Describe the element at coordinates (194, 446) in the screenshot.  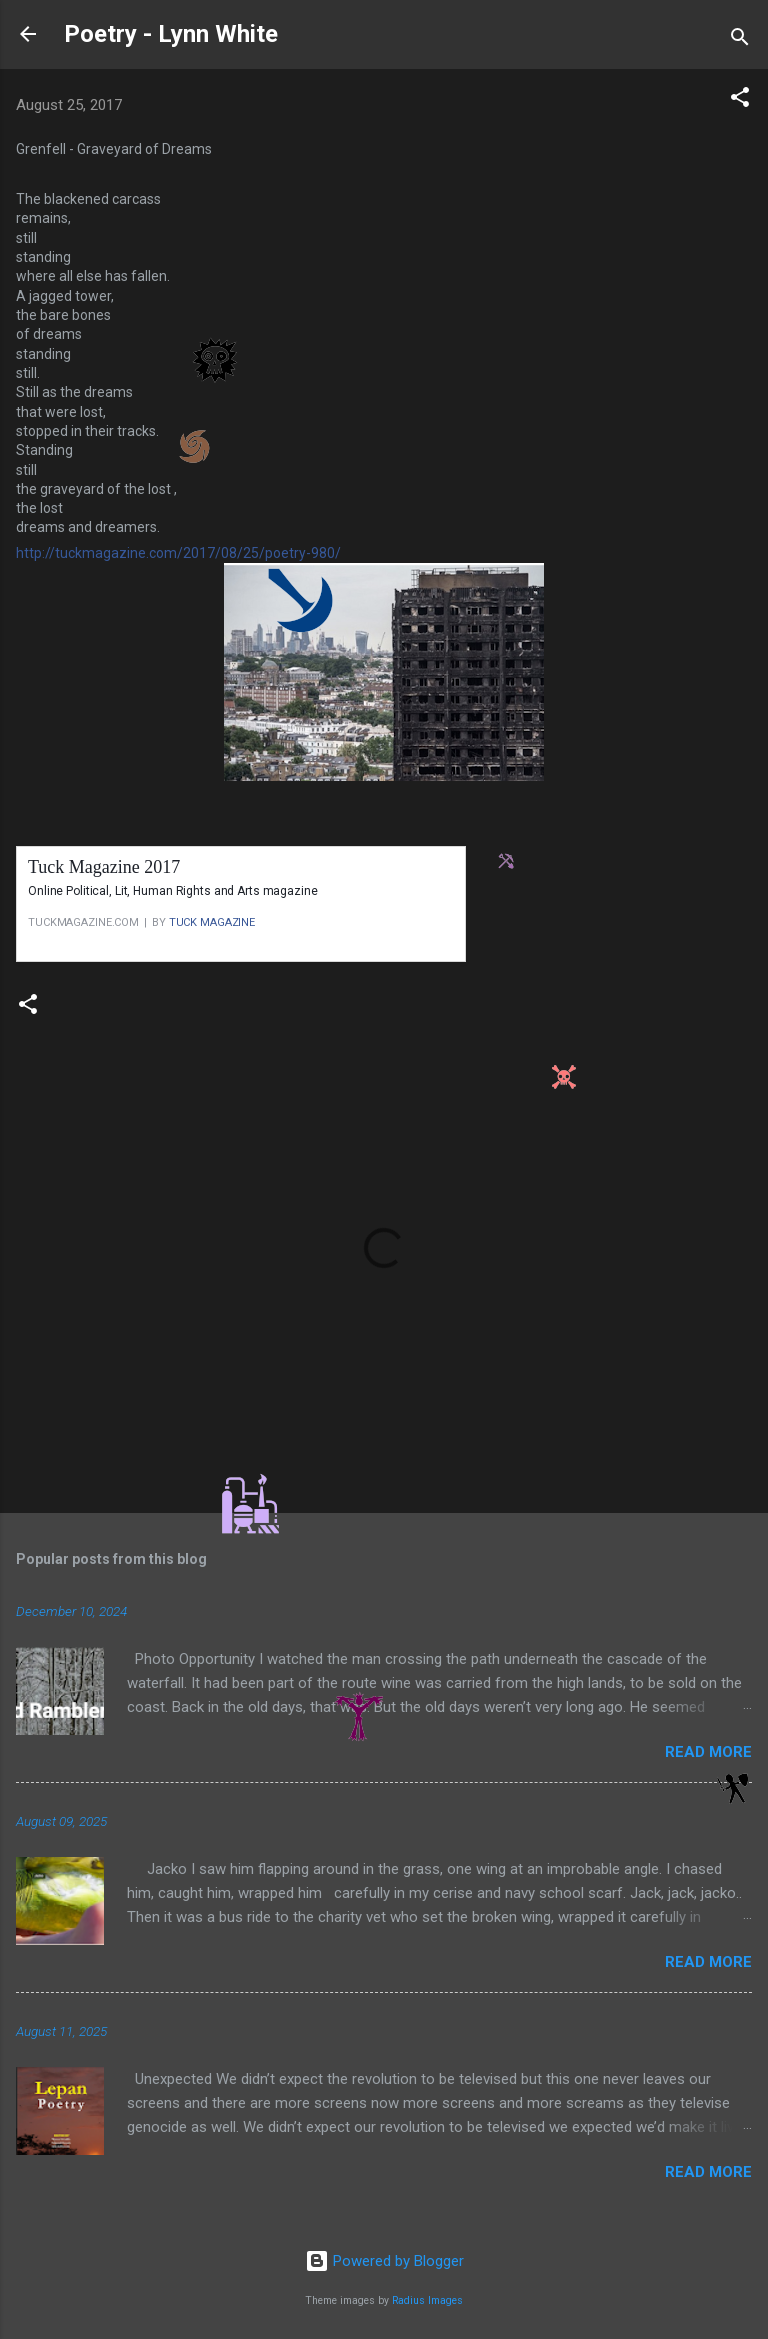
I see `represents a shell or spiral-themed game item` at that location.